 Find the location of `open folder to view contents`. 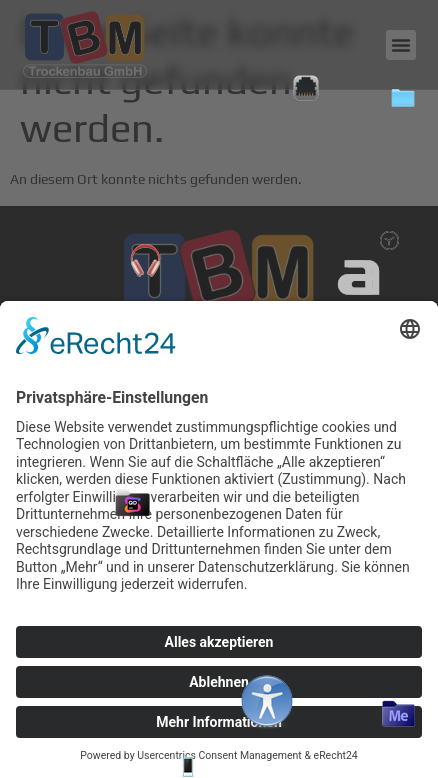

open folder to view contents is located at coordinates (403, 98).